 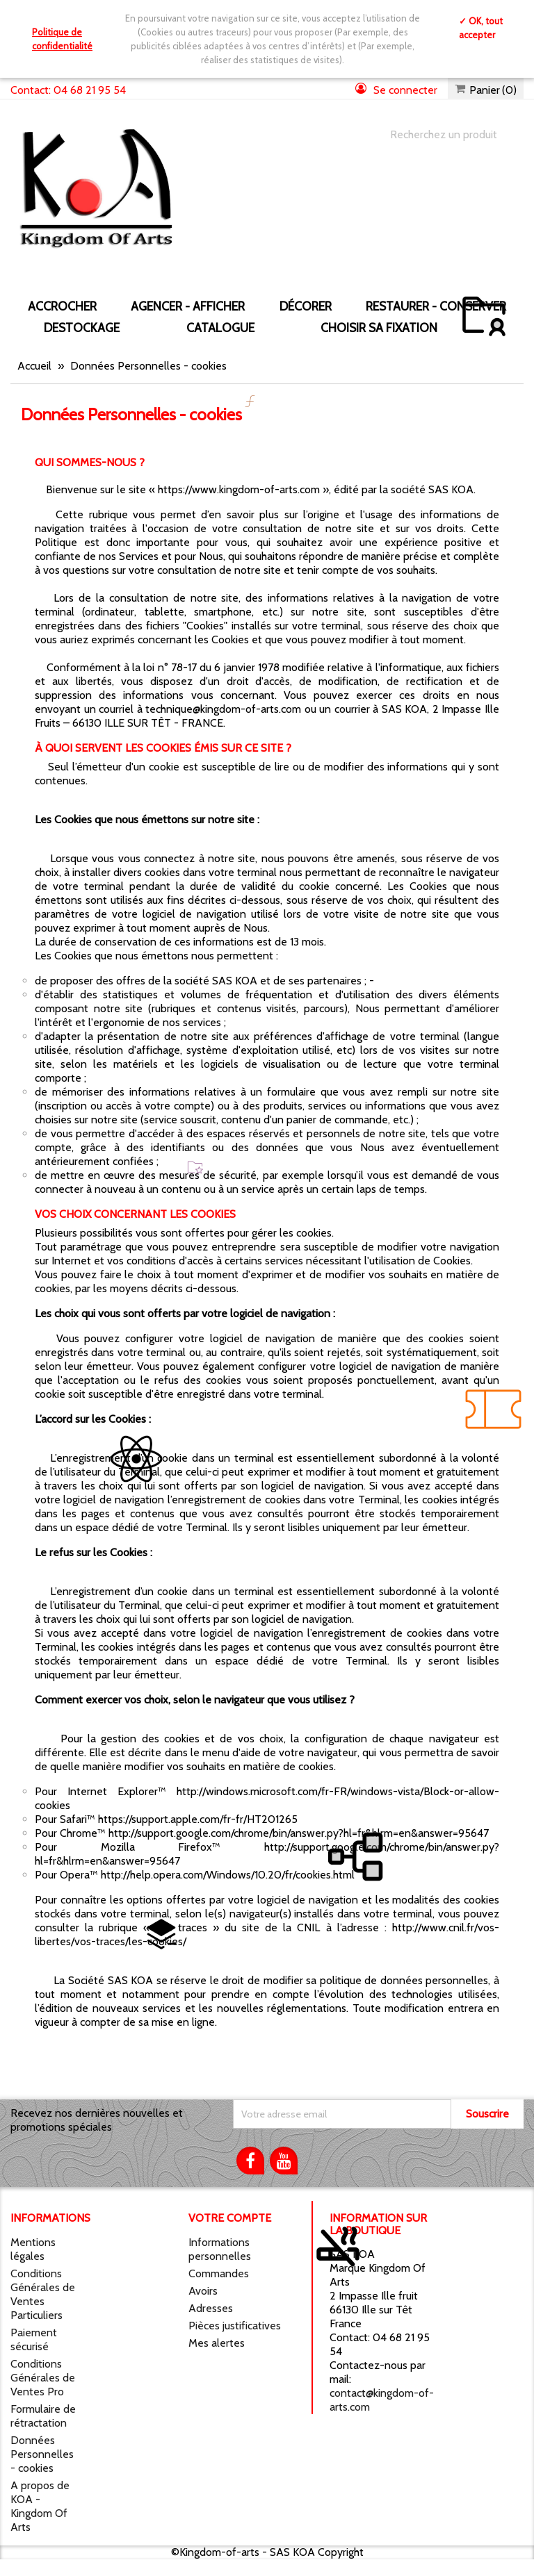 I want to click on access function or formula editor, so click(x=250, y=401).